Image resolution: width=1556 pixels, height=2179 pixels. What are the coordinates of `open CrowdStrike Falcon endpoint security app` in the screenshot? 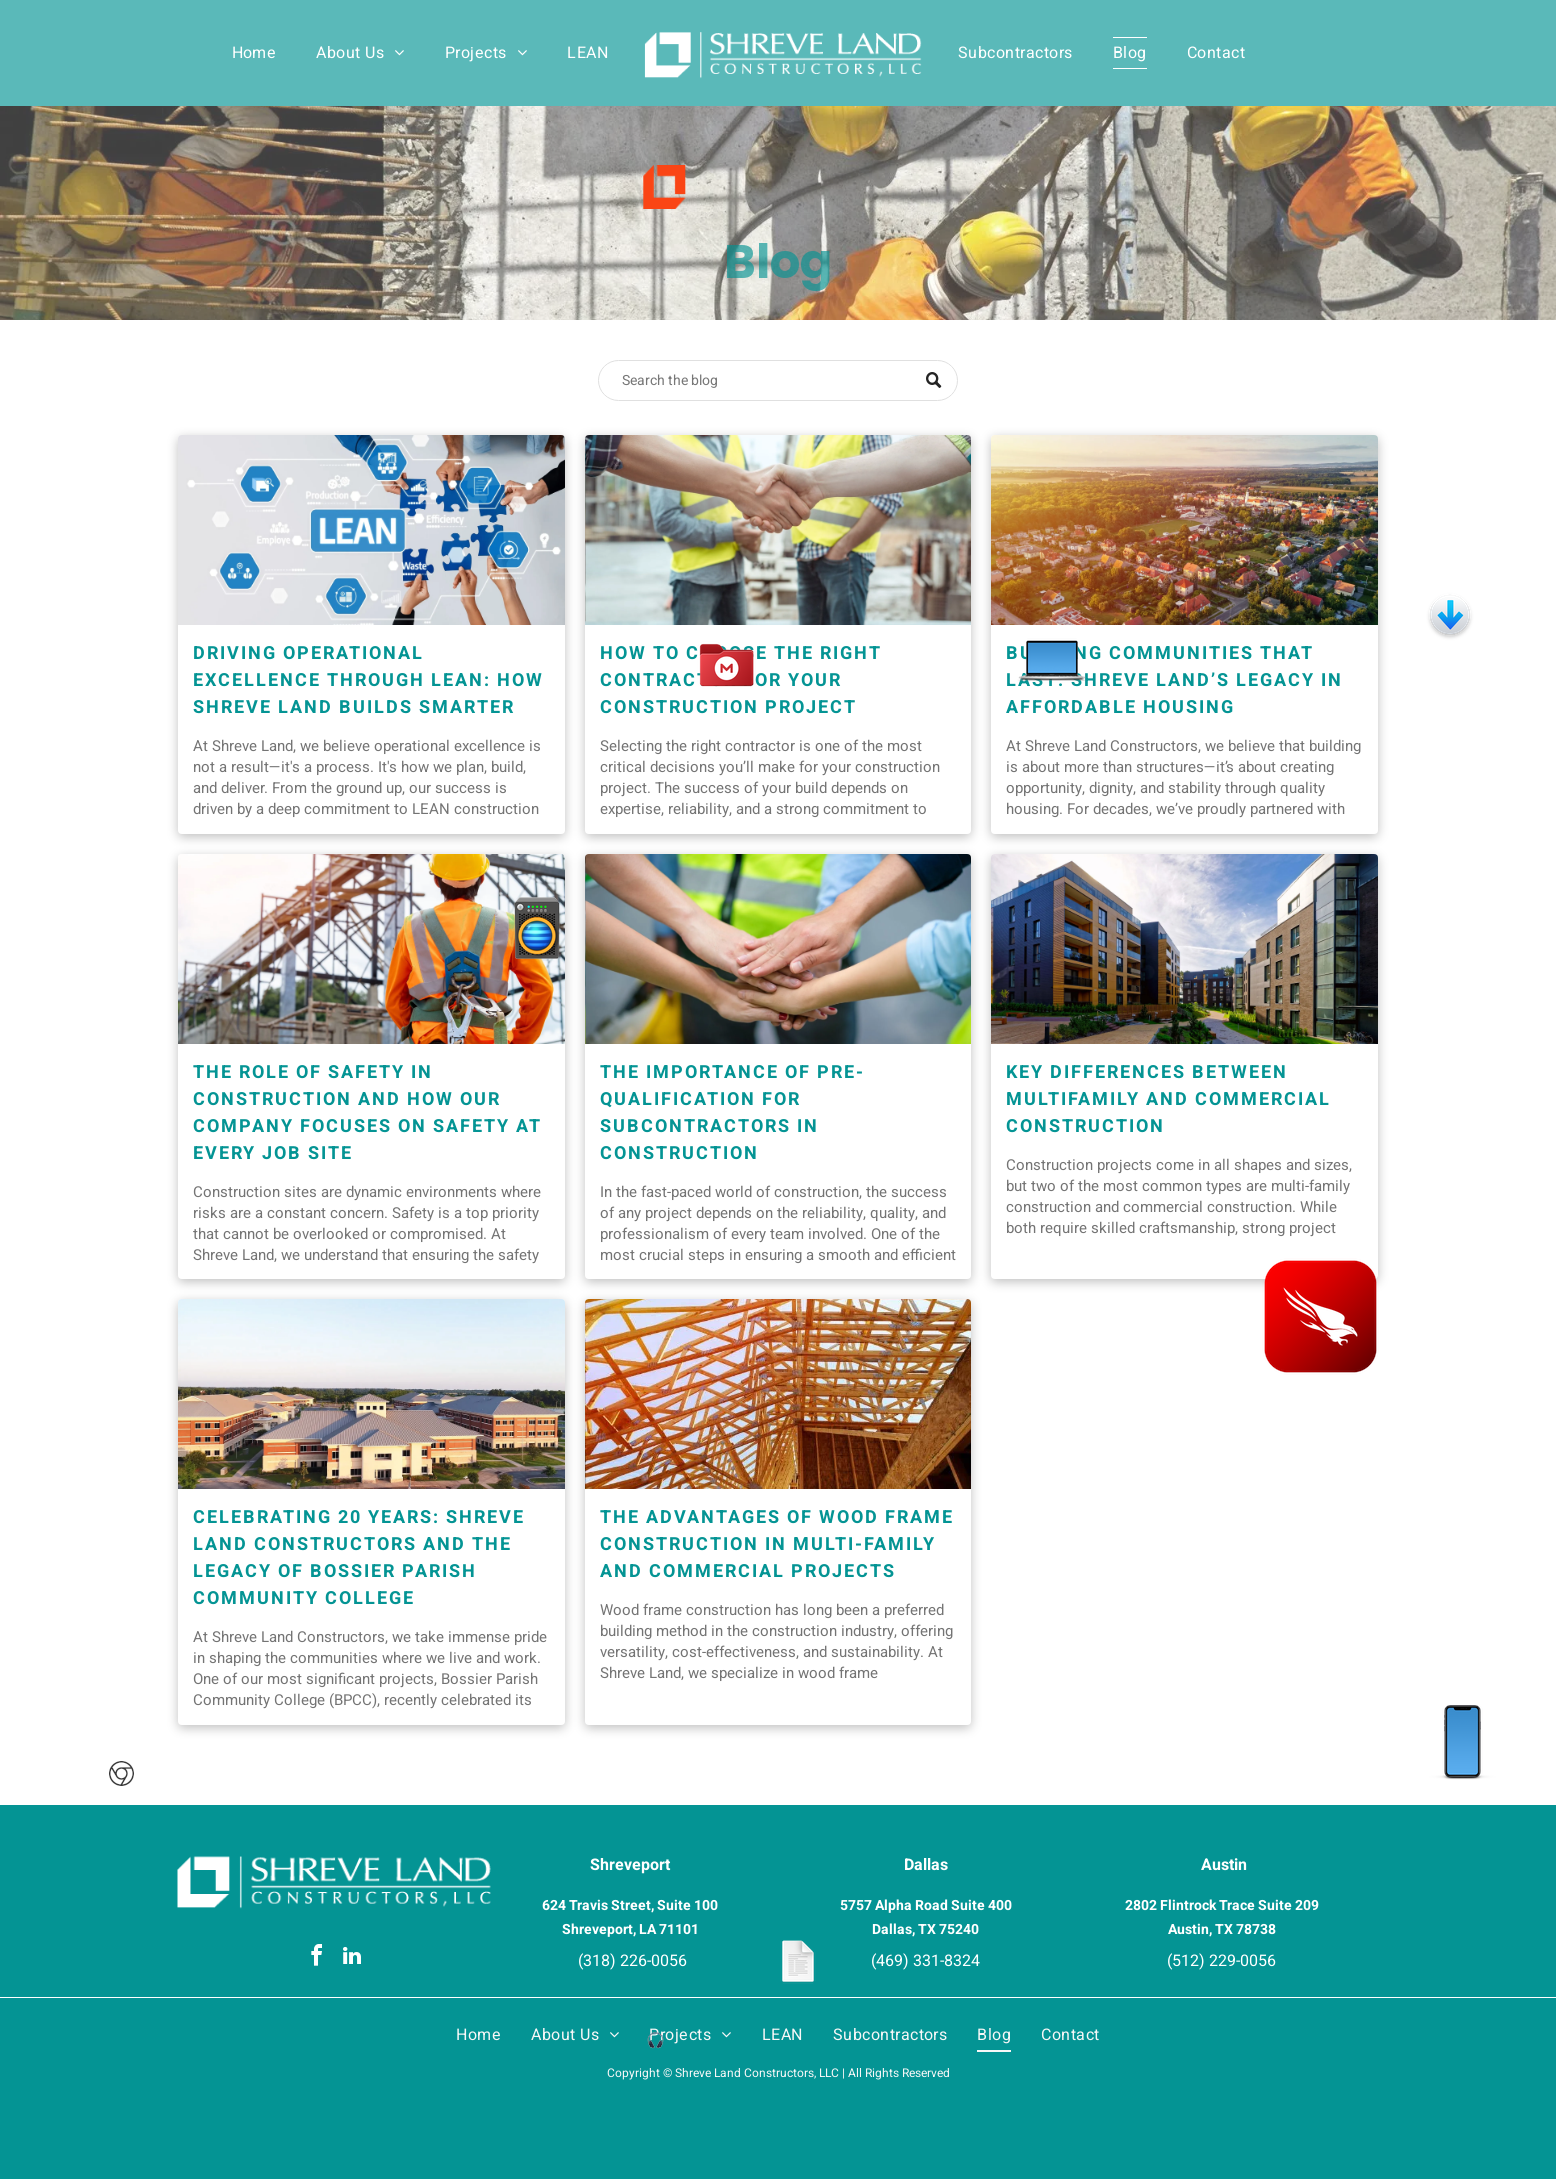 It's located at (1320, 1316).